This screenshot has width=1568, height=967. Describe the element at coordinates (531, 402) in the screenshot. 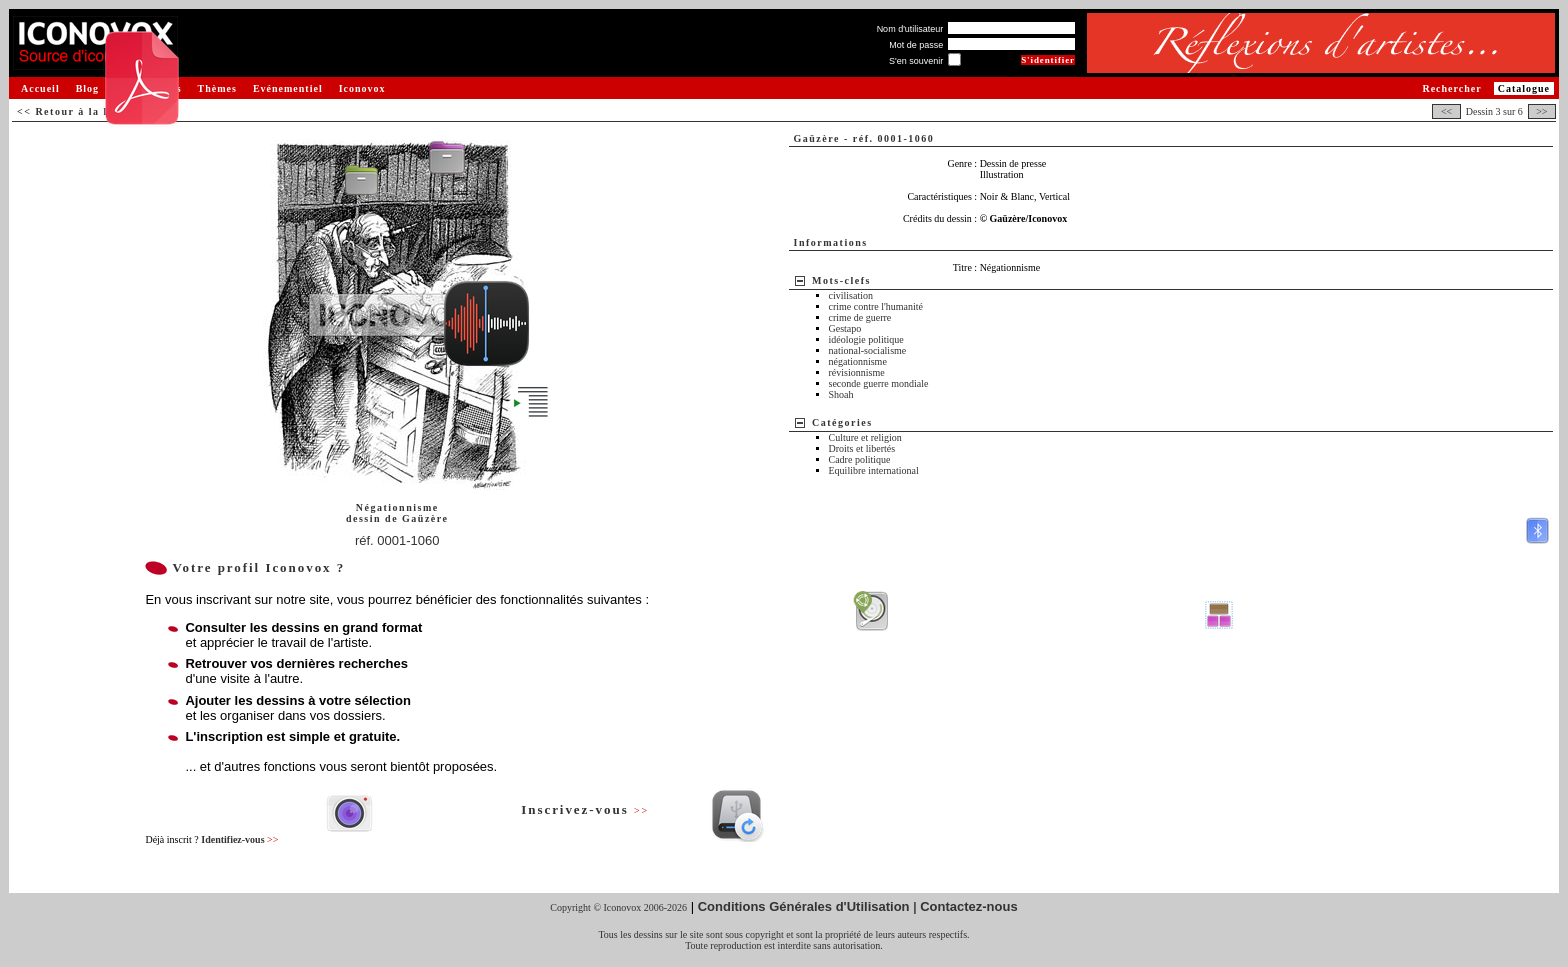

I see `increase text indentation` at that location.